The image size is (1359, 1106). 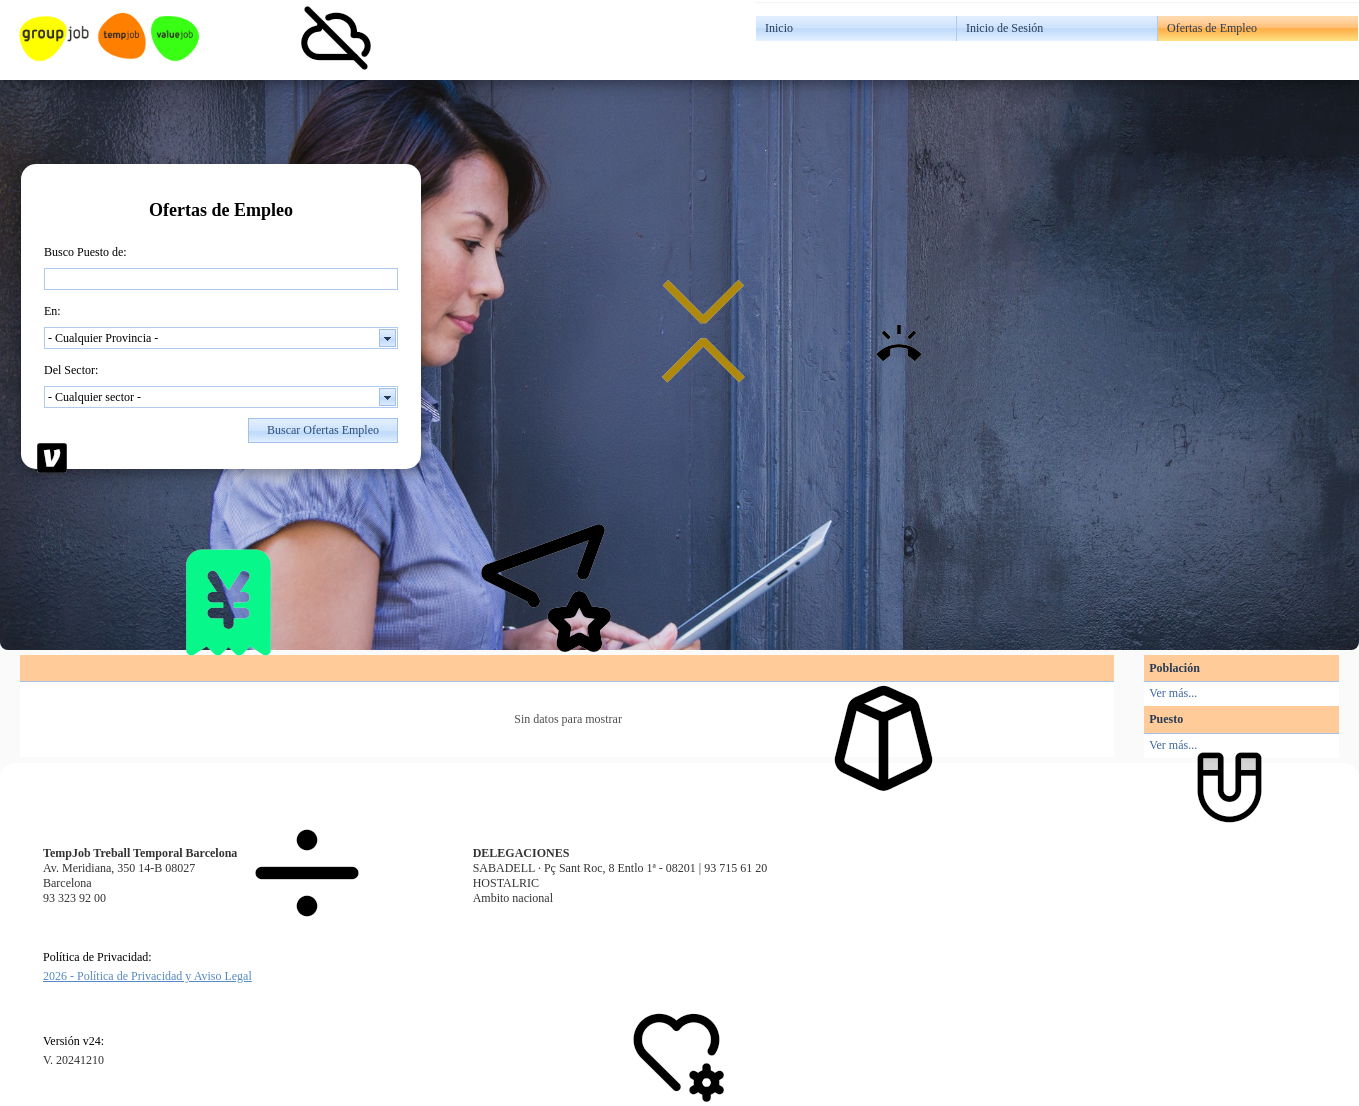 I want to click on view yen currency receipt, so click(x=228, y=602).